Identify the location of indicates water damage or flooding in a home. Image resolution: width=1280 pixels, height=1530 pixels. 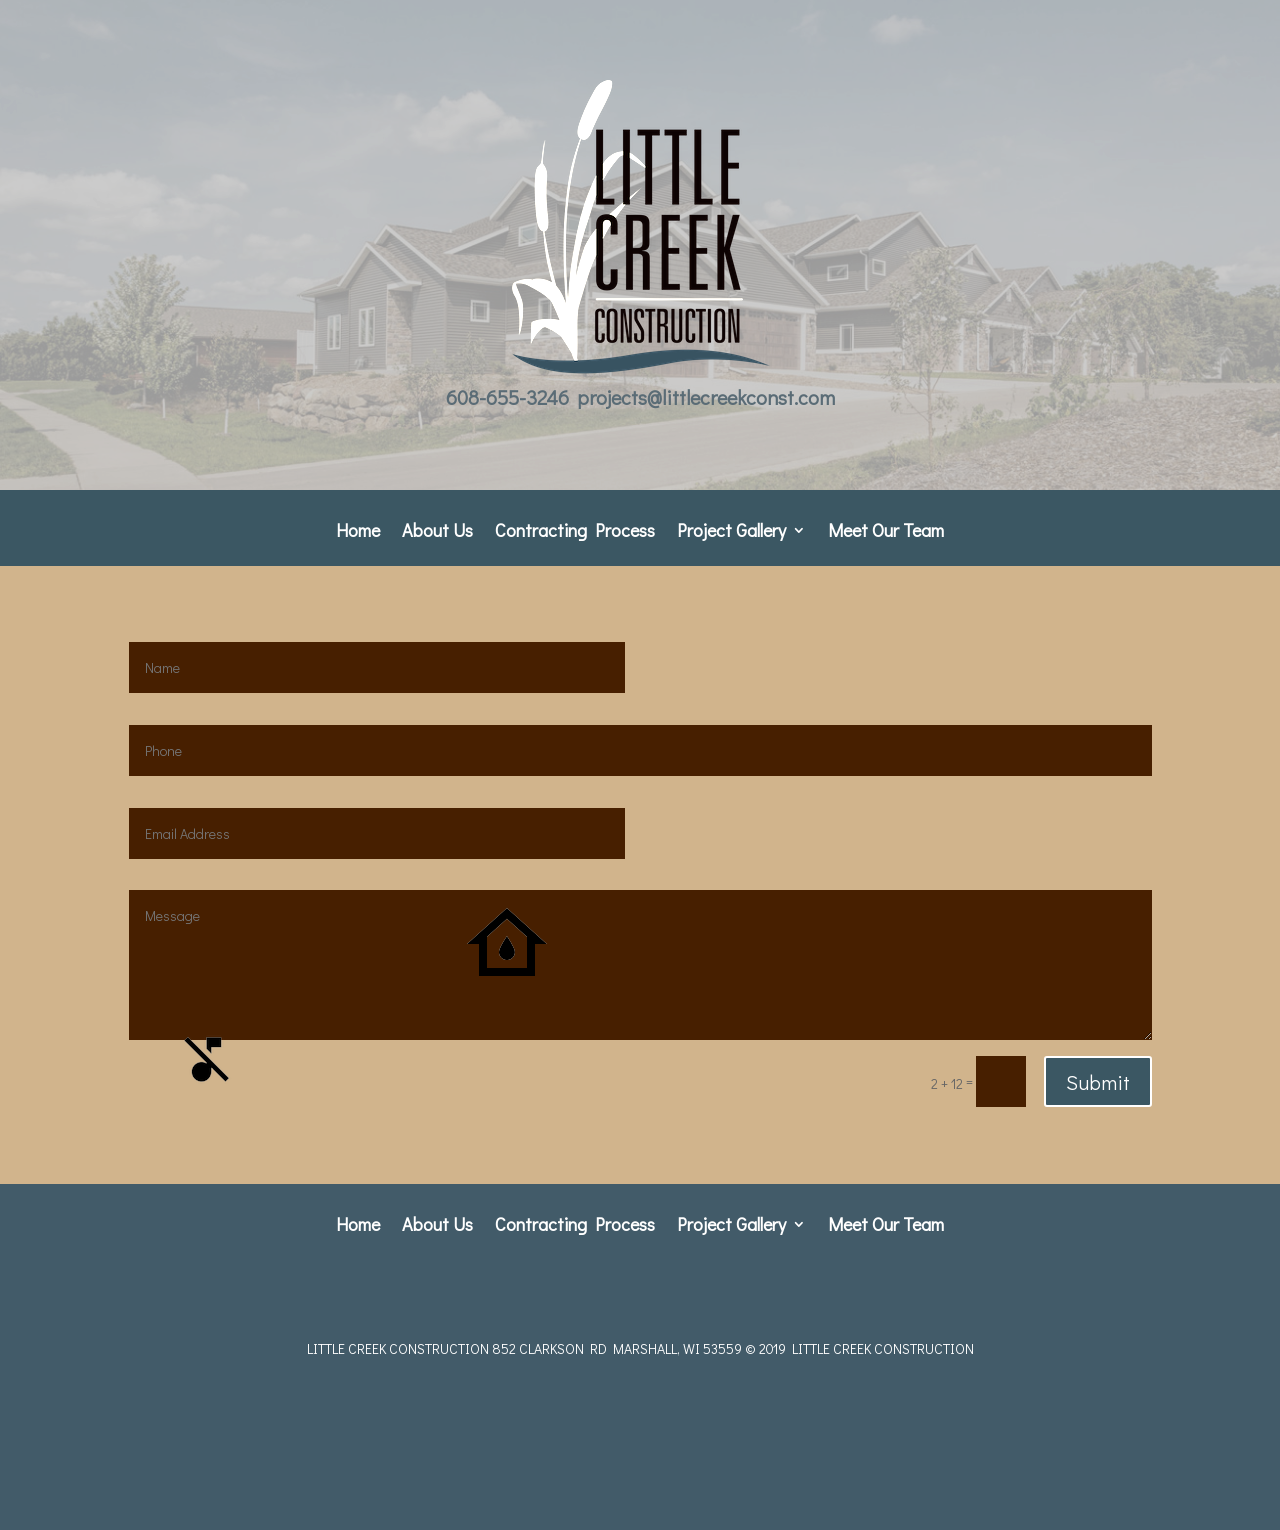
(507, 944).